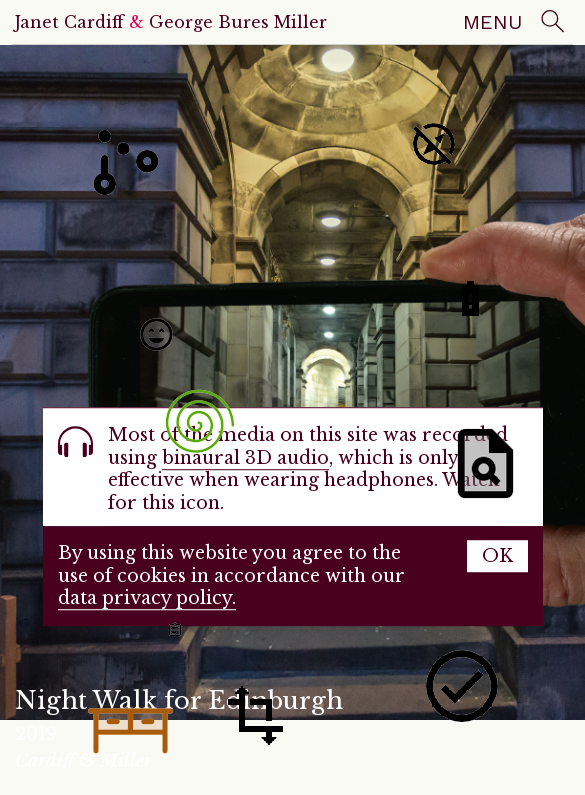  I want to click on rate your experience as very satisfied, so click(156, 334).